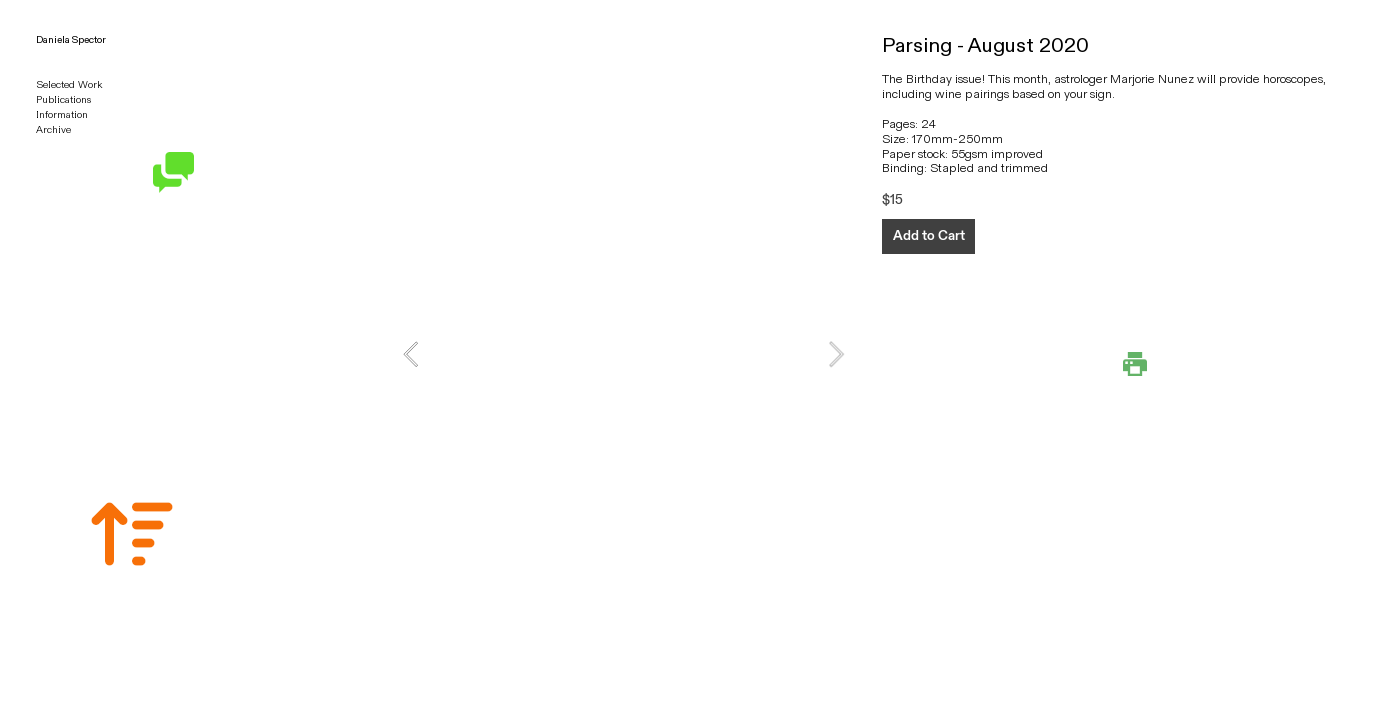  What do you see at coordinates (1135, 364) in the screenshot?
I see `print the current document` at bounding box center [1135, 364].